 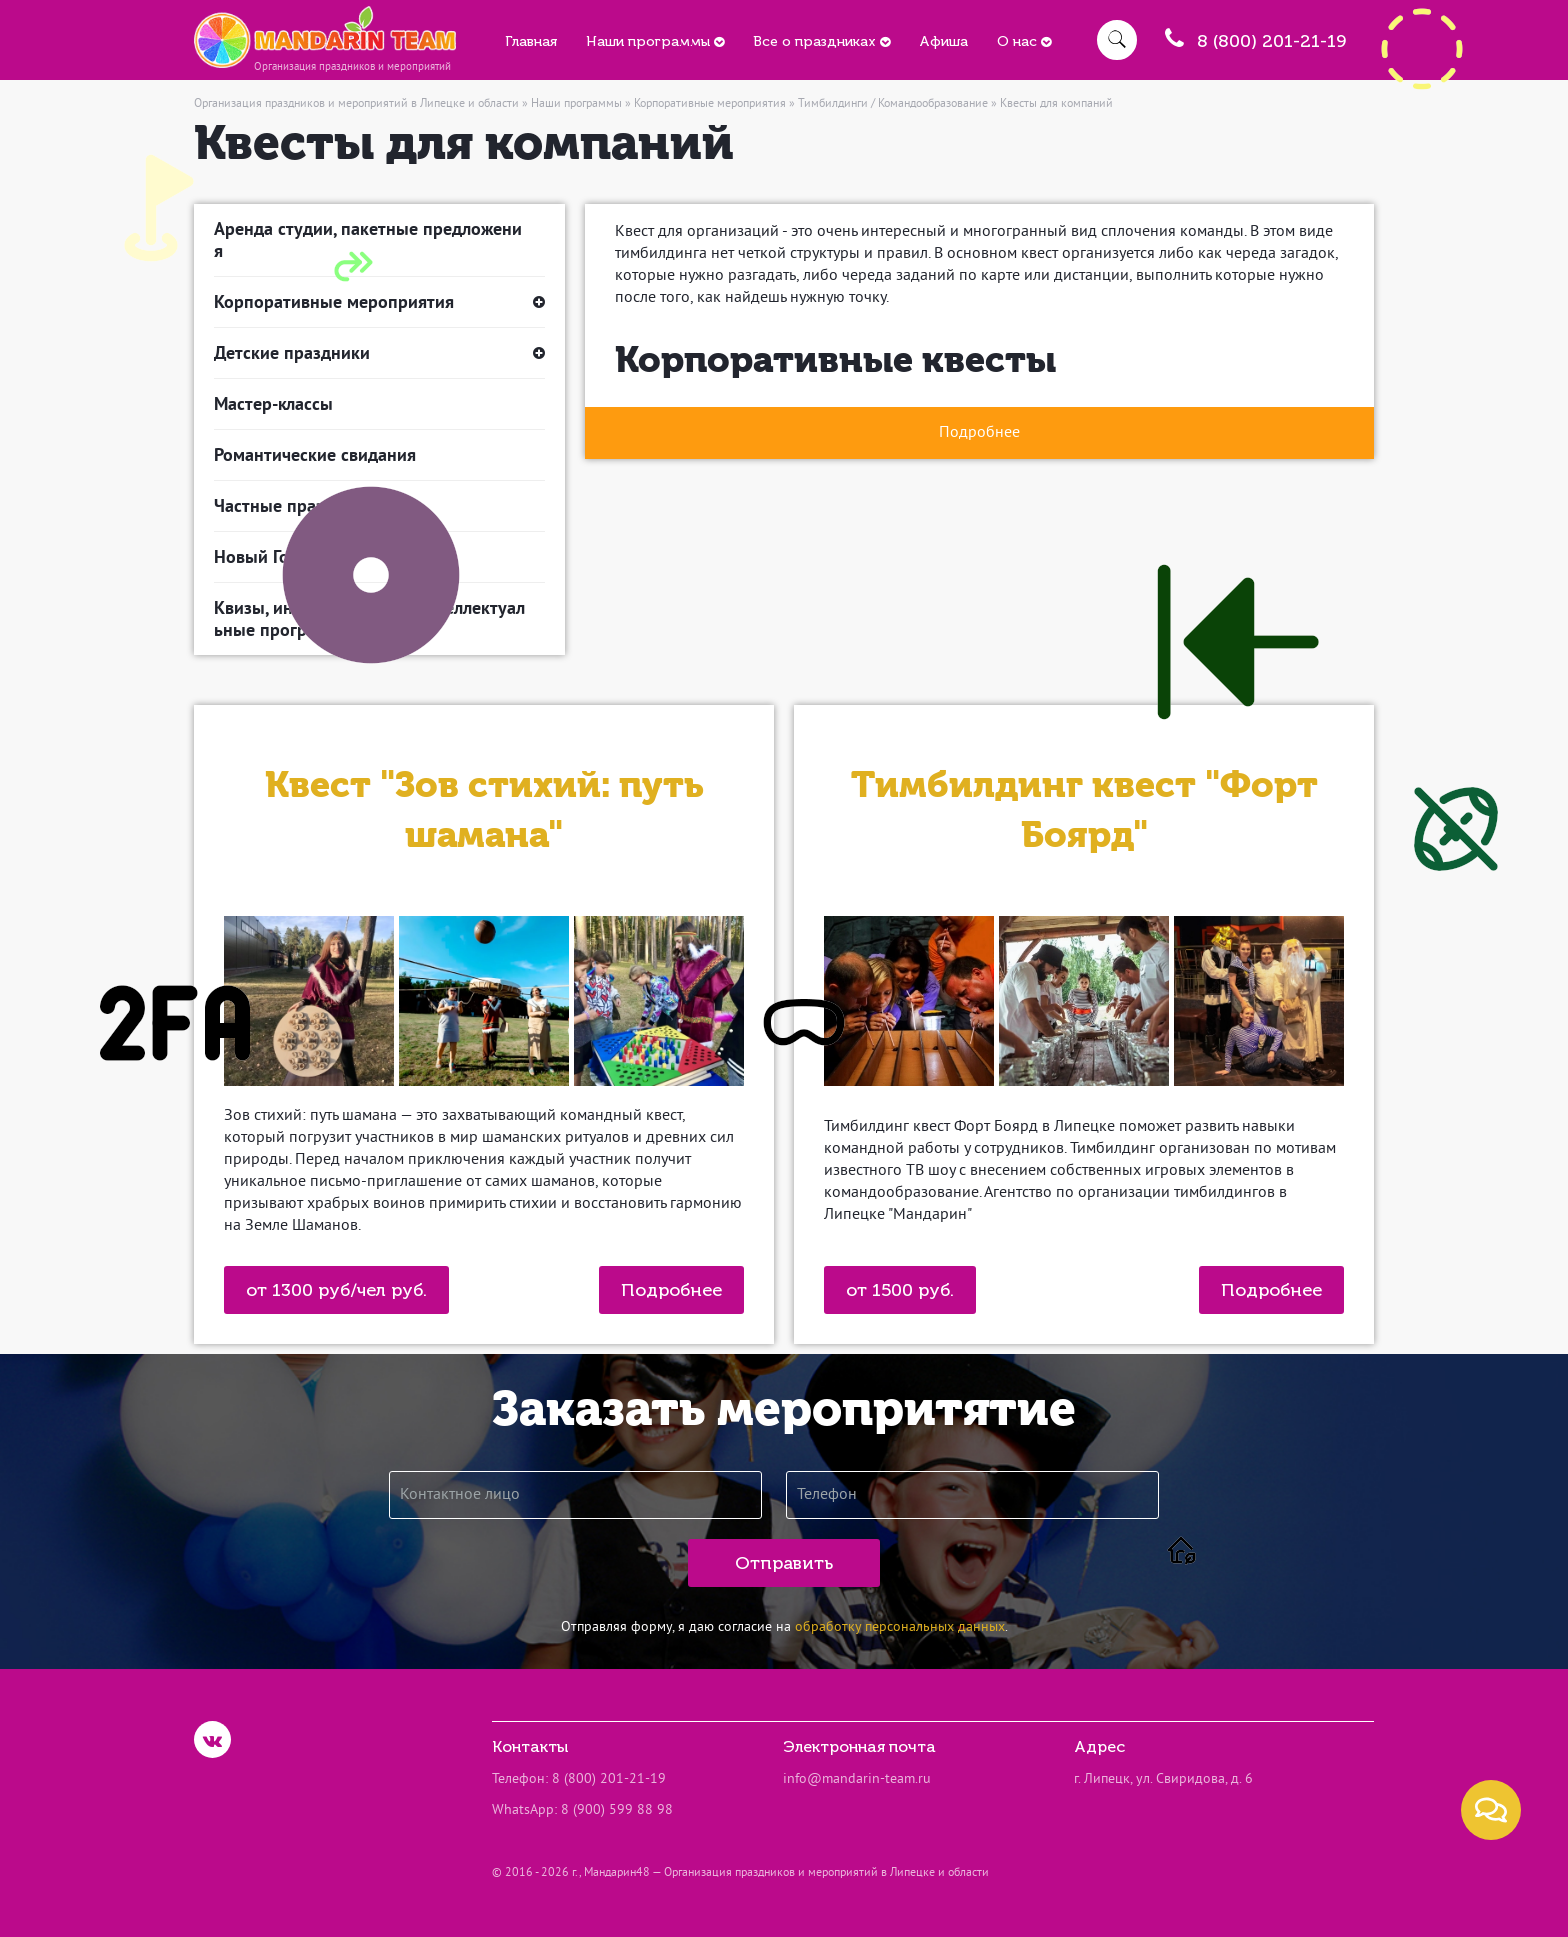 I want to click on navigate to the beginning or first item, so click(x=1235, y=642).